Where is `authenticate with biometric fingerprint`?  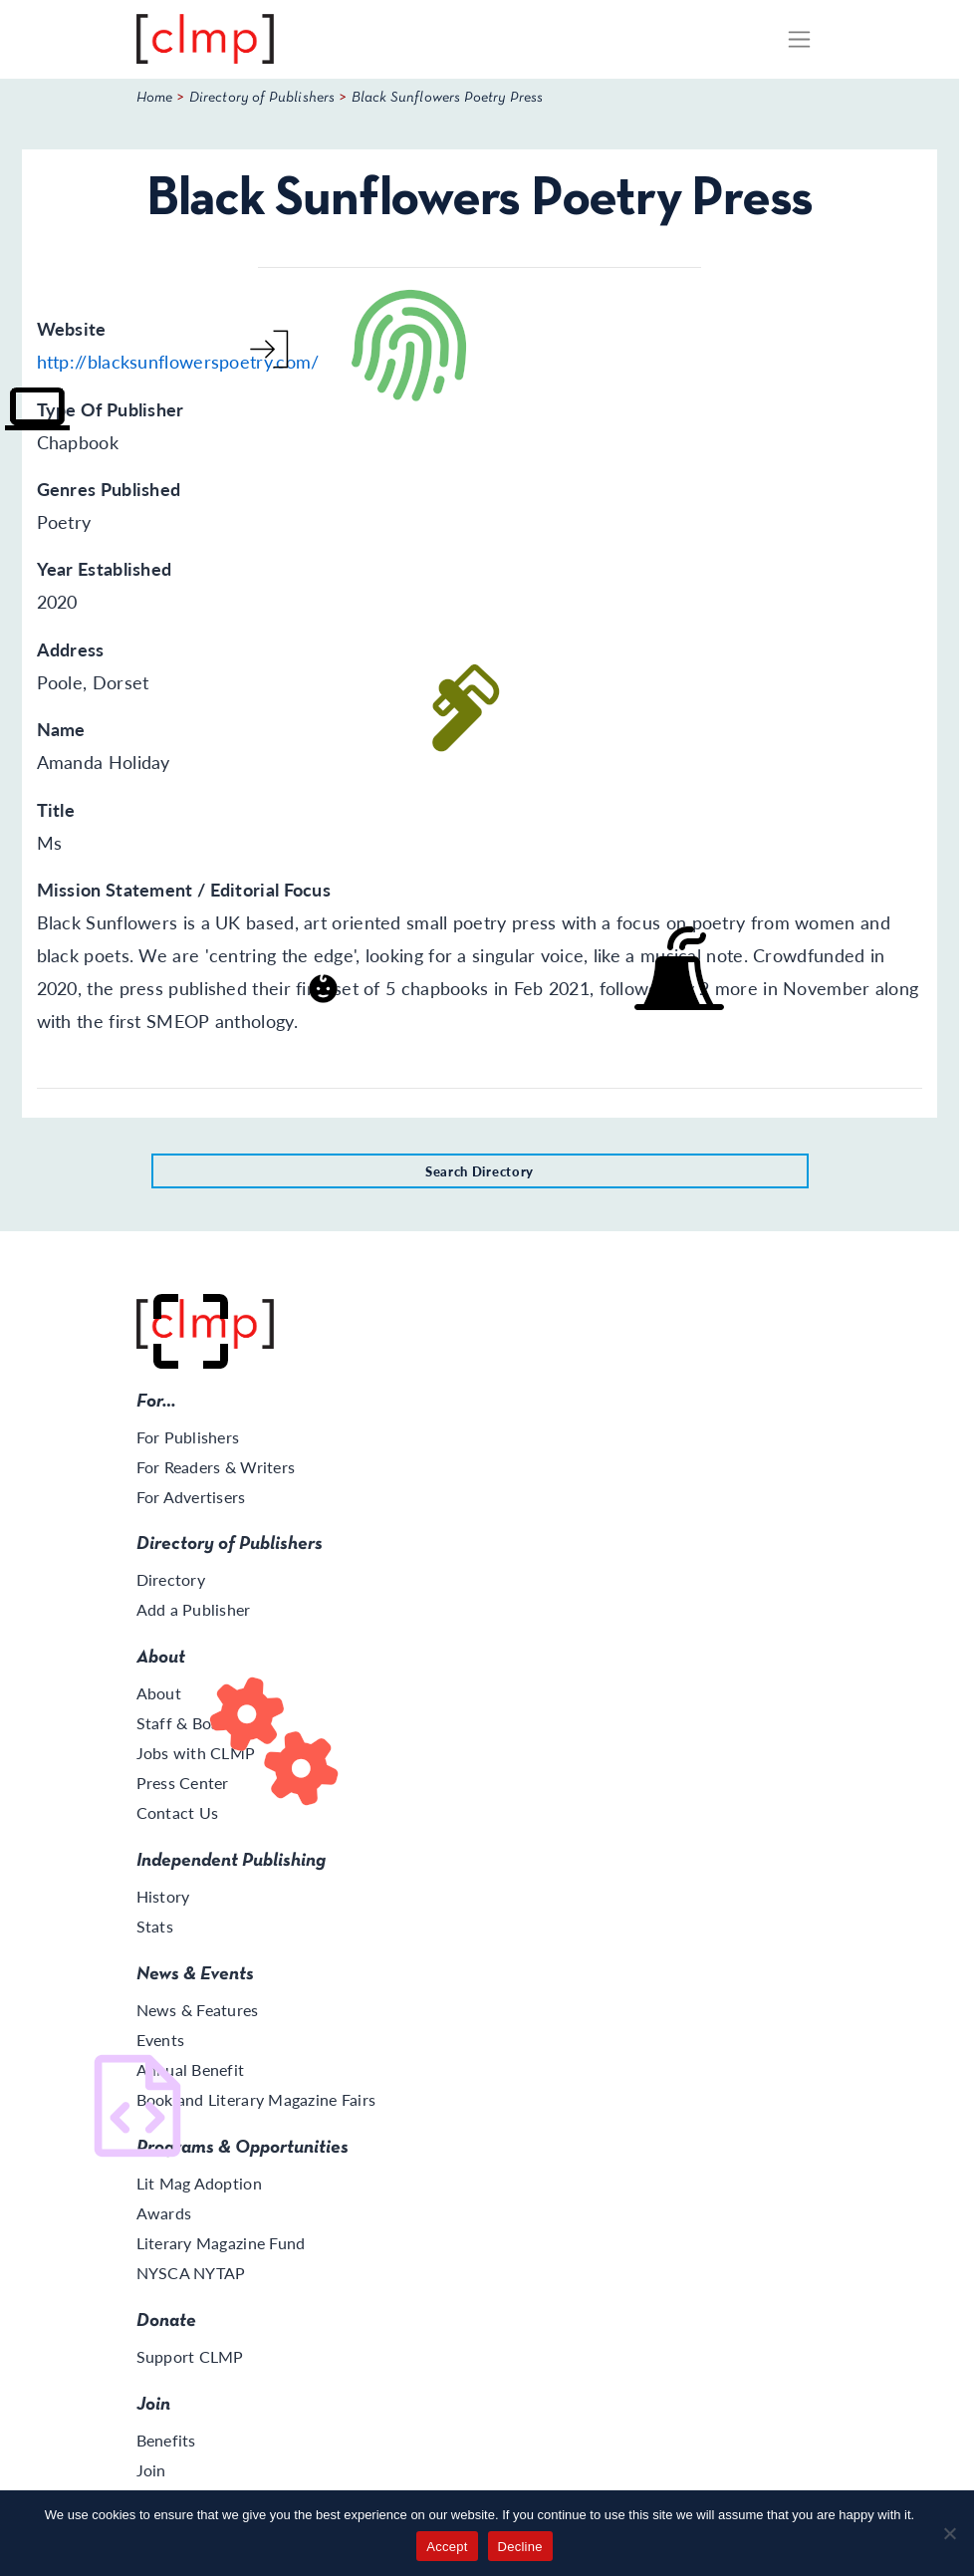 authenticate with biometric fingerprint is located at coordinates (410, 346).